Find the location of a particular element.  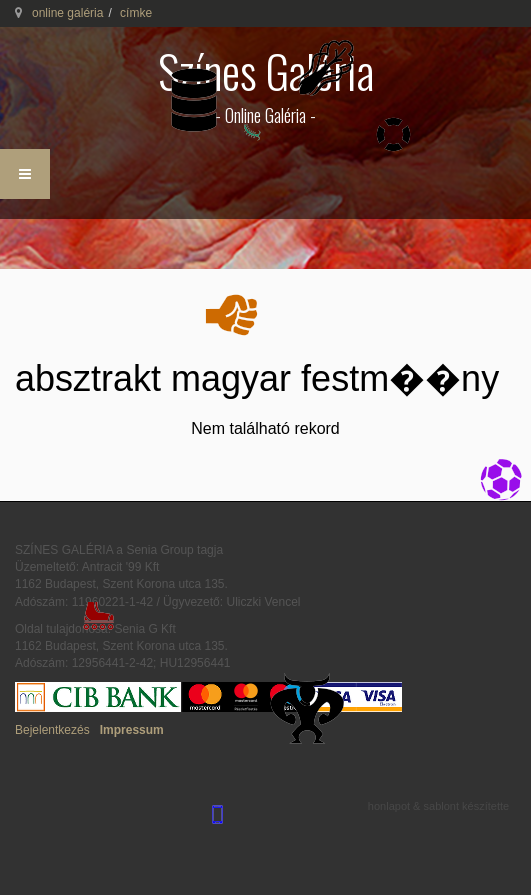

rock move in a rock-paper-scissors game is located at coordinates (232, 312).